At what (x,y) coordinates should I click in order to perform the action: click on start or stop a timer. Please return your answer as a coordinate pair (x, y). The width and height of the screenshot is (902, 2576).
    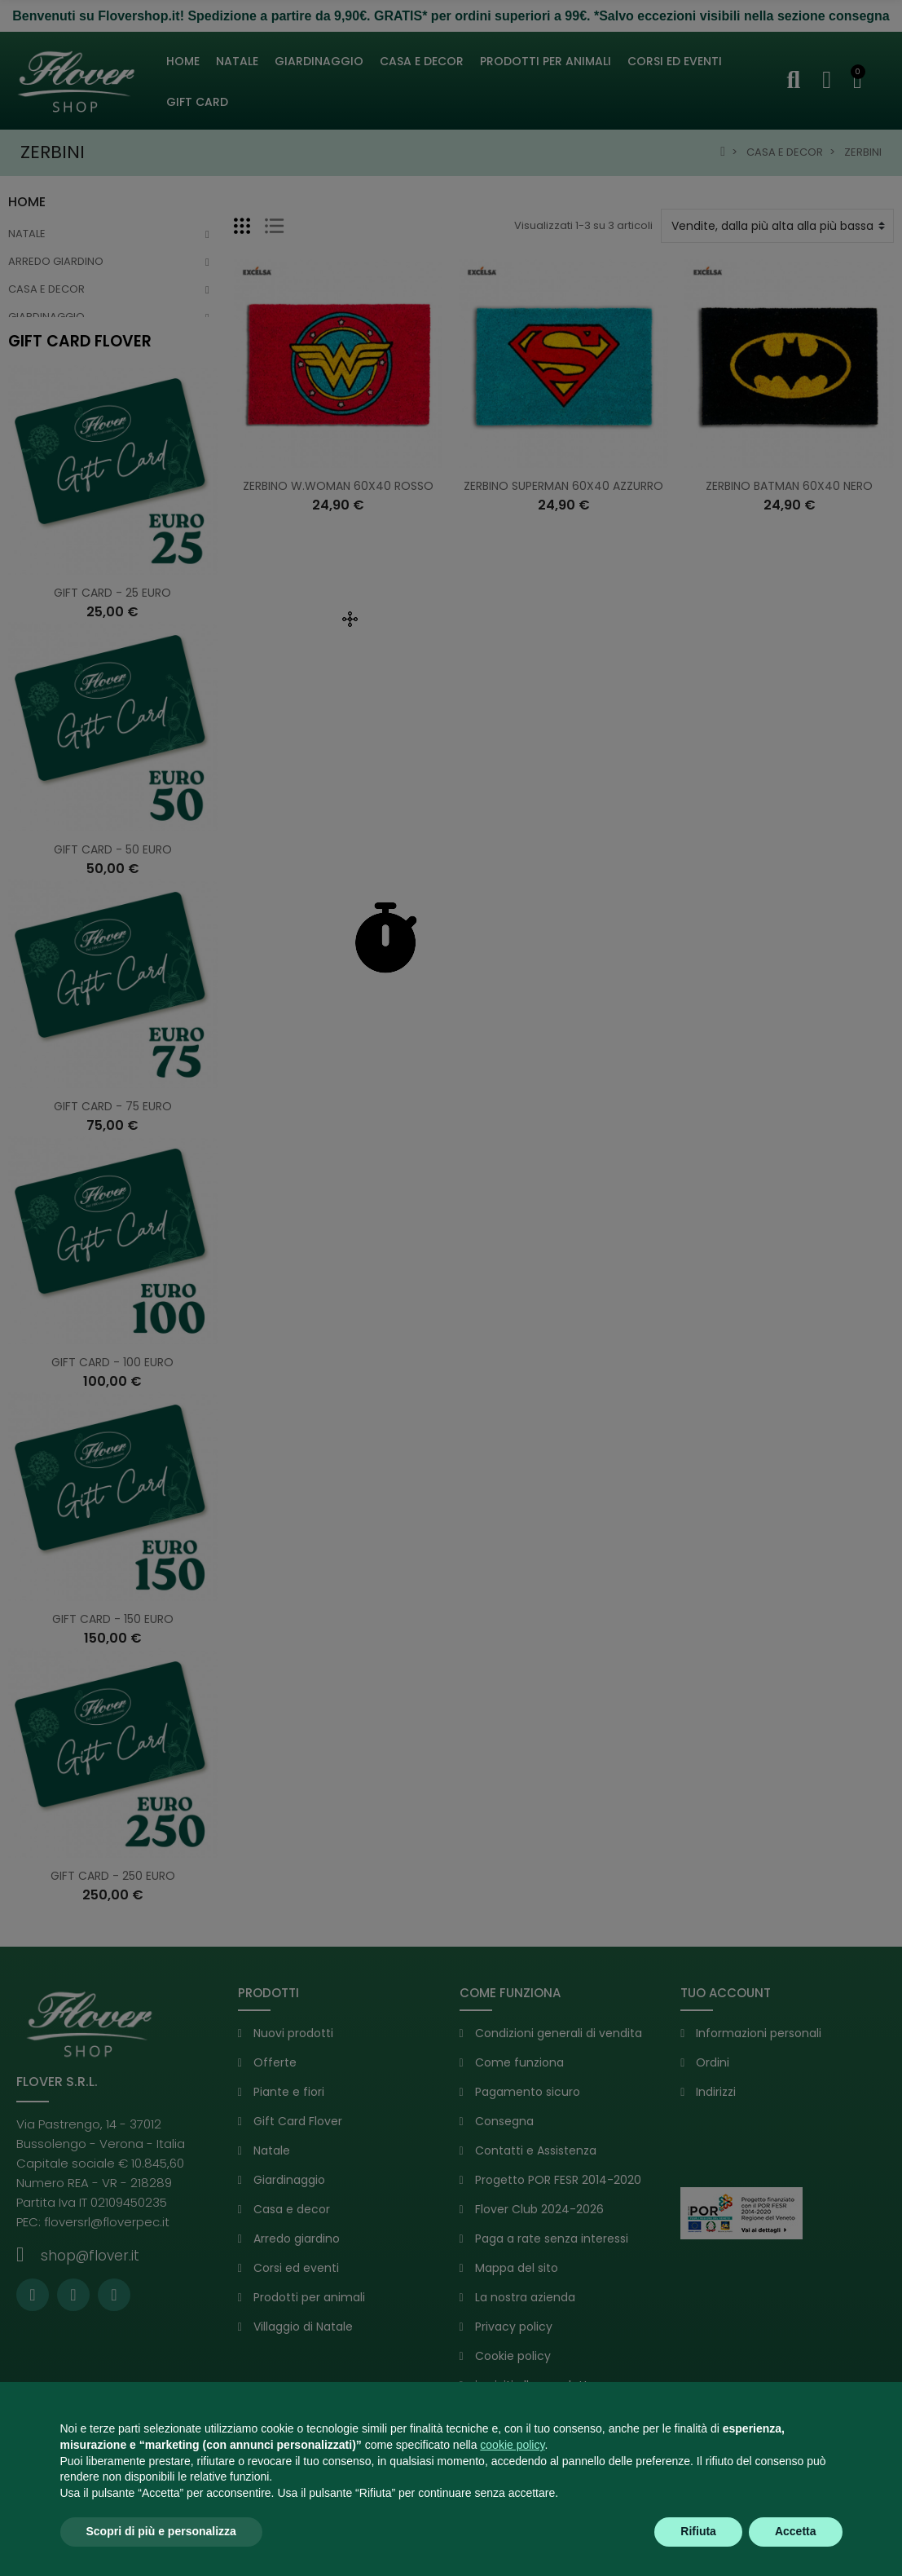
    Looking at the image, I should click on (385, 938).